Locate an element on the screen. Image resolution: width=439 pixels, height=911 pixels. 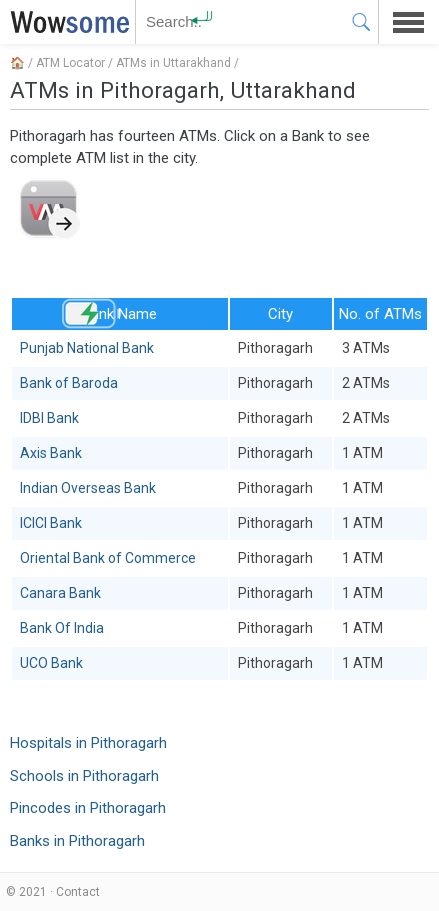
battery at 60% and currently charging is located at coordinates (91, 313).